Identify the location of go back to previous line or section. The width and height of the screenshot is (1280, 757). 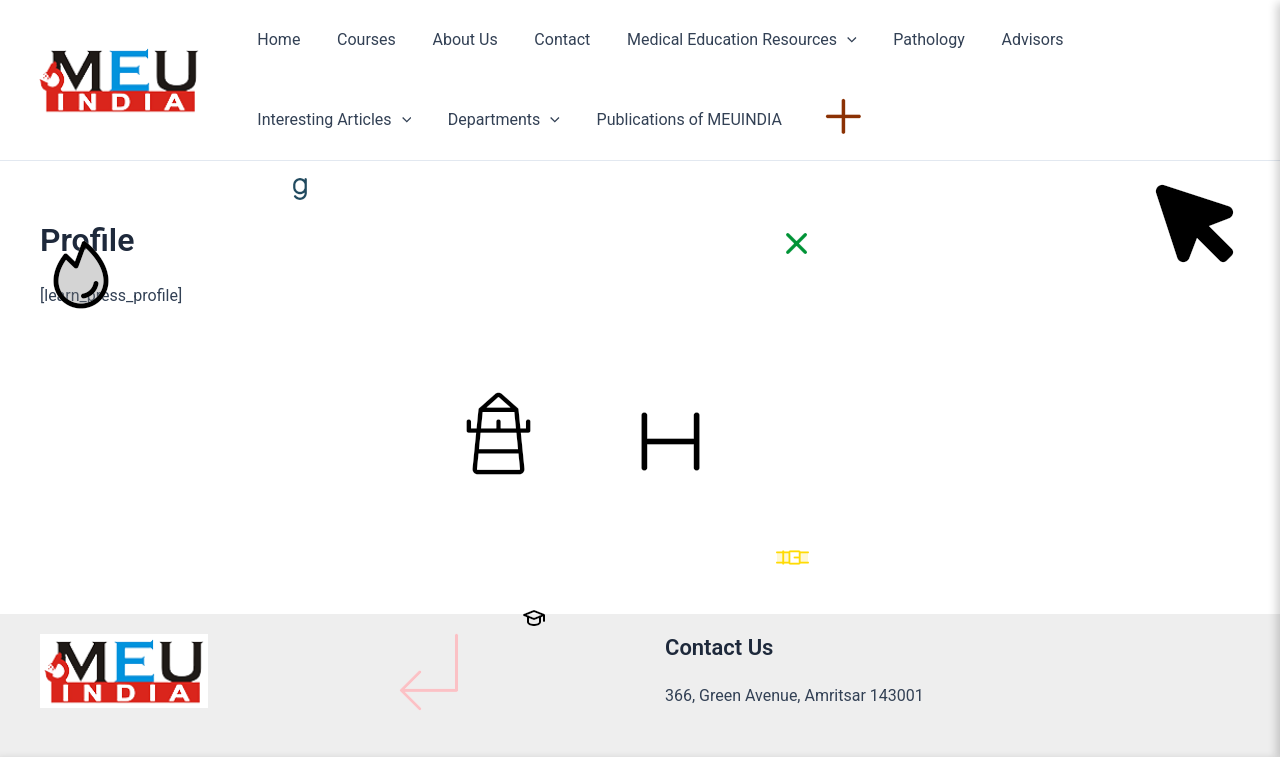
(432, 672).